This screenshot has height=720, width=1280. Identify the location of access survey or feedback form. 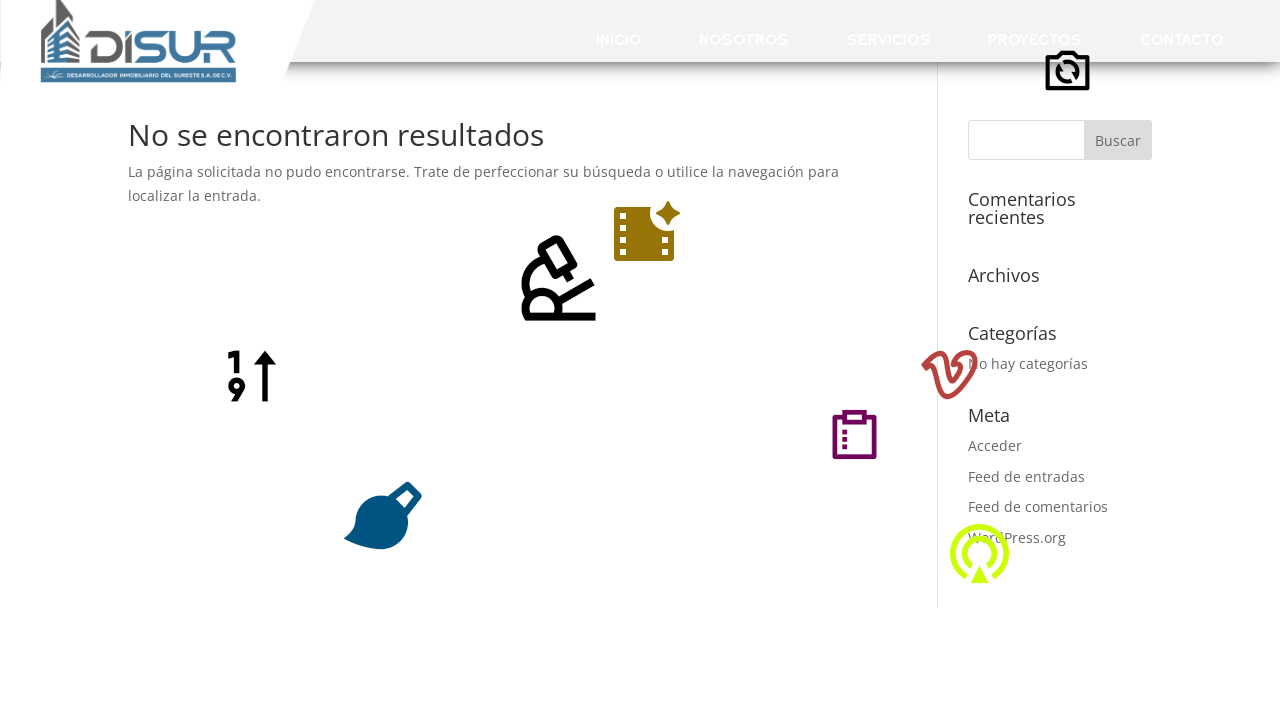
(854, 434).